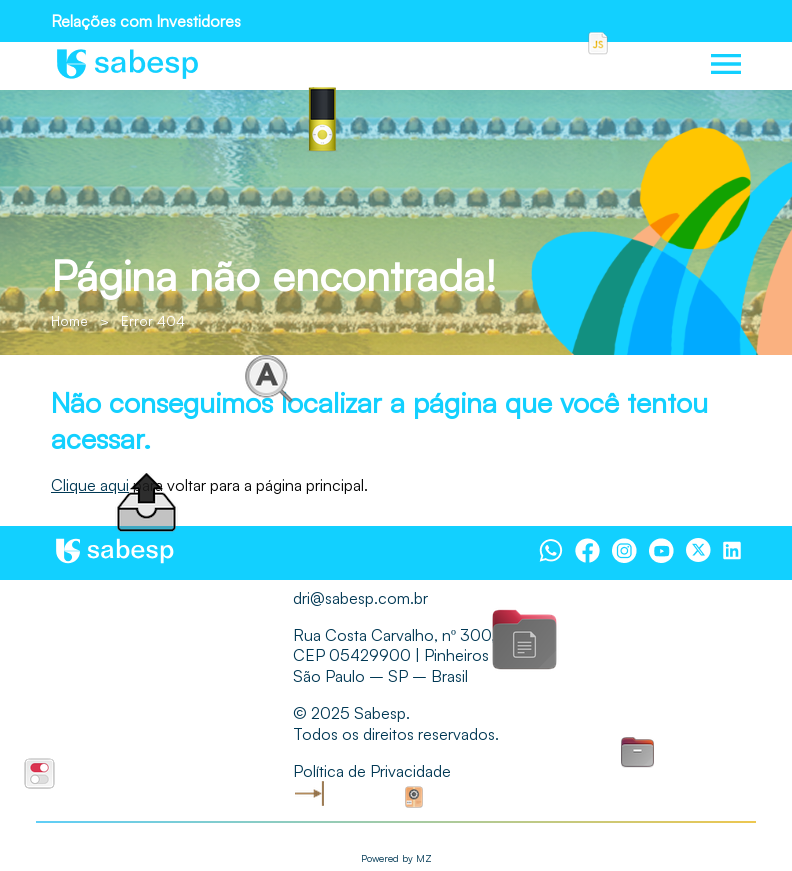 This screenshot has height=871, width=792. What do you see at coordinates (146, 505) in the screenshot?
I see `view outgoing mail in your outbox` at bounding box center [146, 505].